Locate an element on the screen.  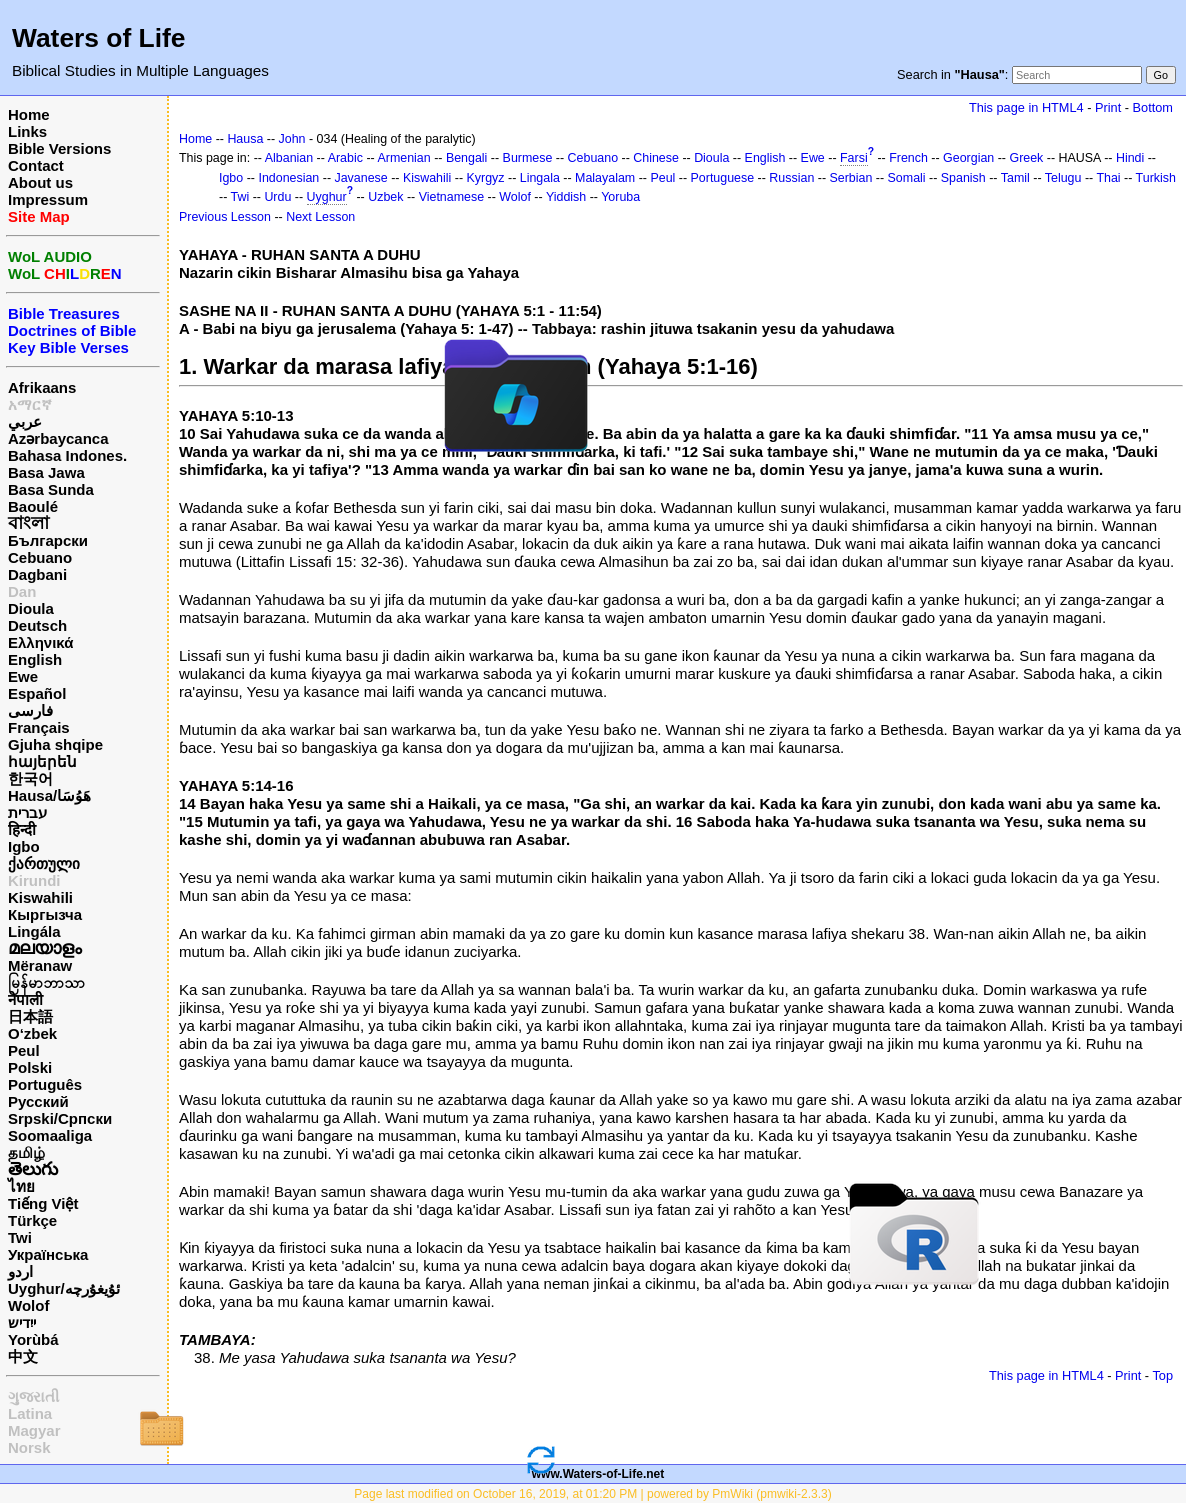
indicates OneDrive is currently syncing files is located at coordinates (541, 1460).